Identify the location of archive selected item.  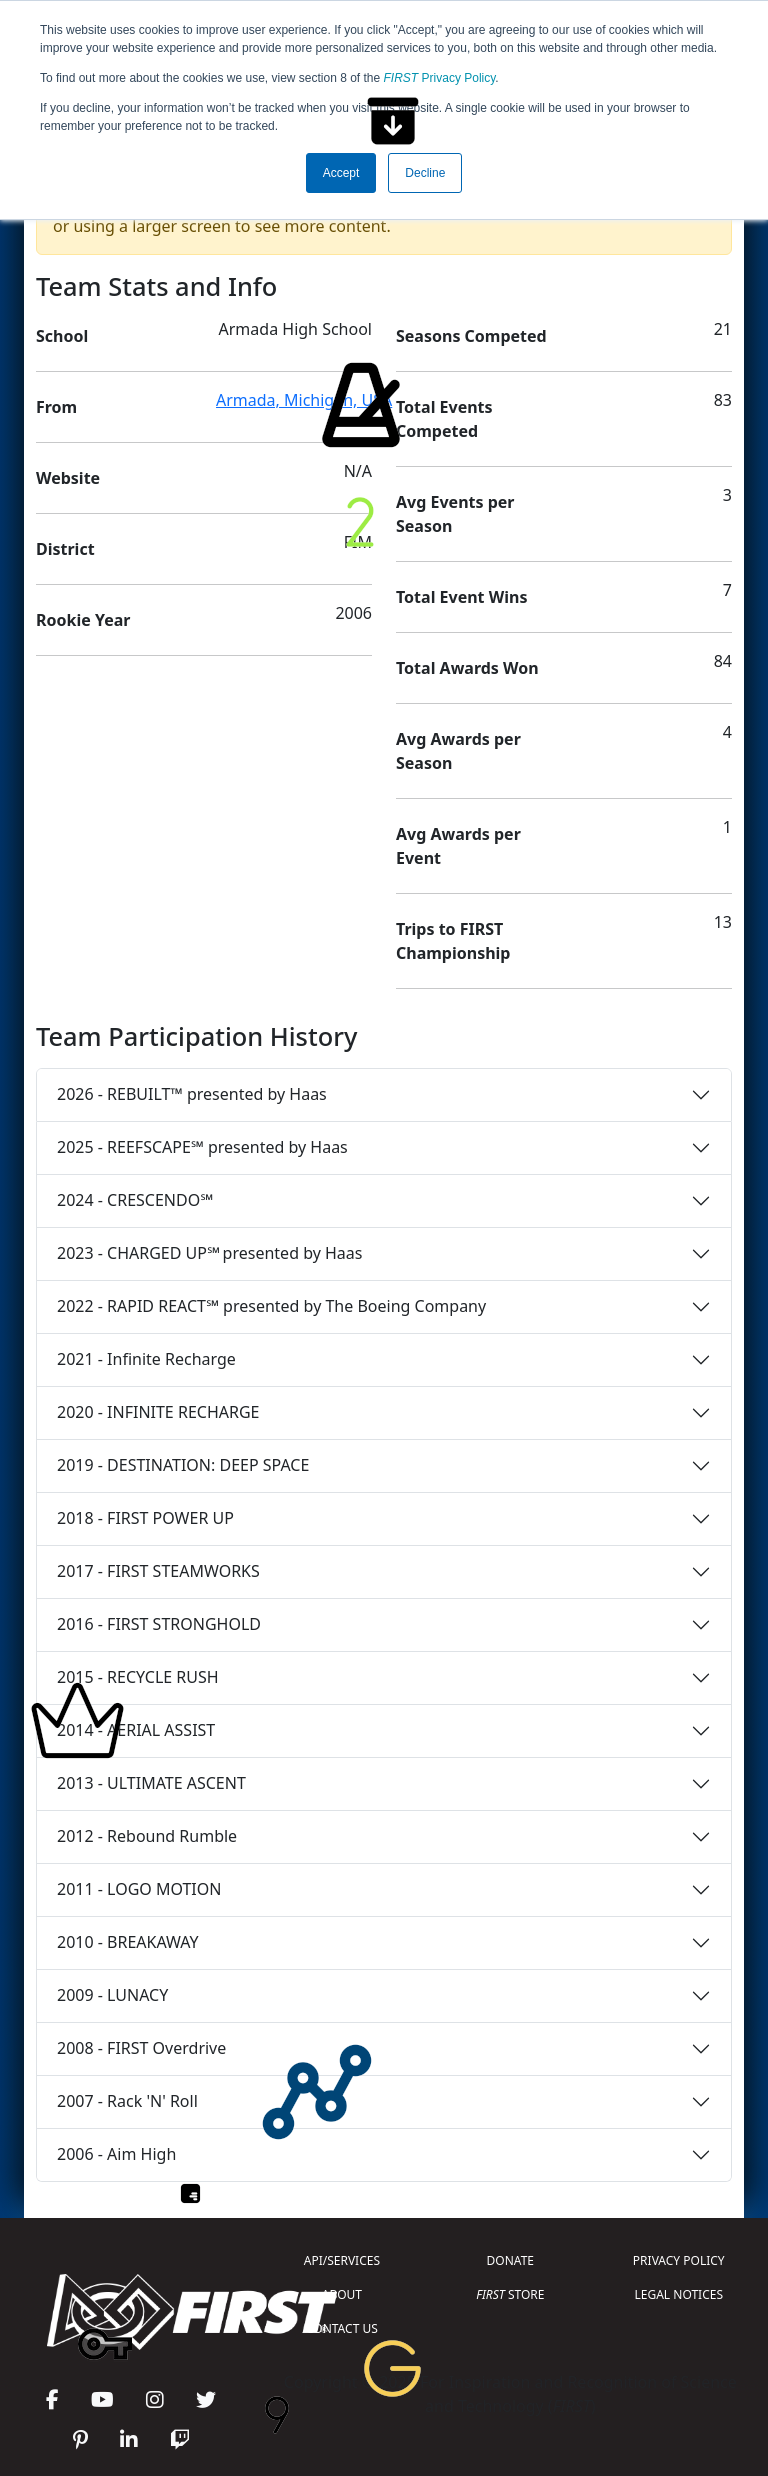
(393, 121).